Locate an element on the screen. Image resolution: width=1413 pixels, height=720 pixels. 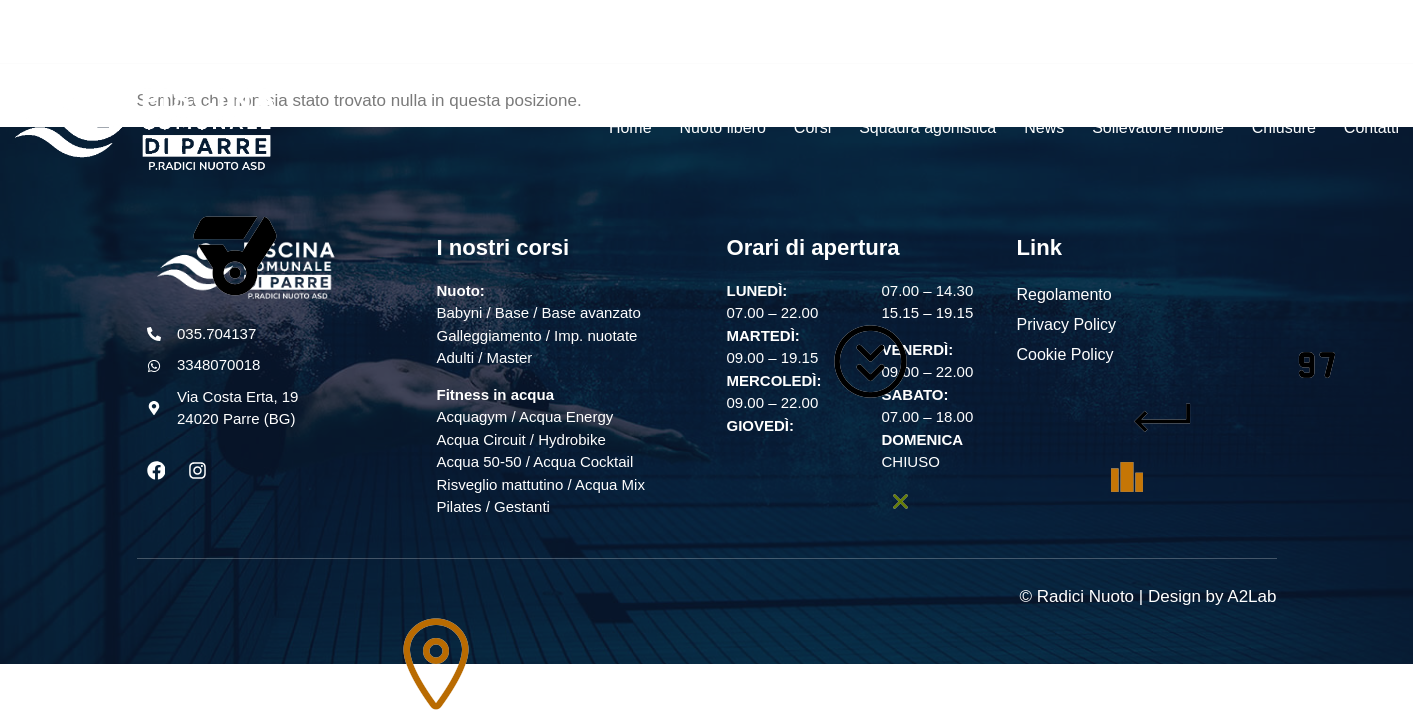
view current location on map is located at coordinates (436, 664).